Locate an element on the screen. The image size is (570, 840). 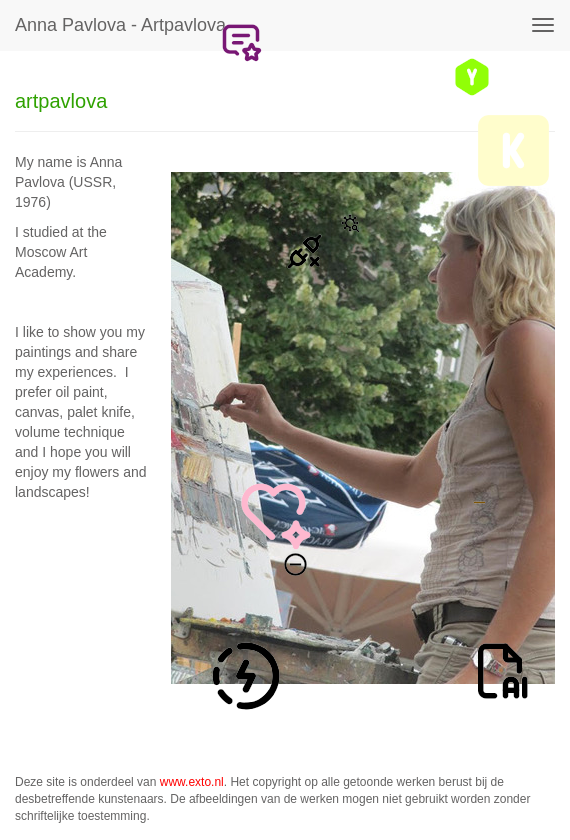
keyboard shortcut indicator for the letter K is located at coordinates (513, 150).